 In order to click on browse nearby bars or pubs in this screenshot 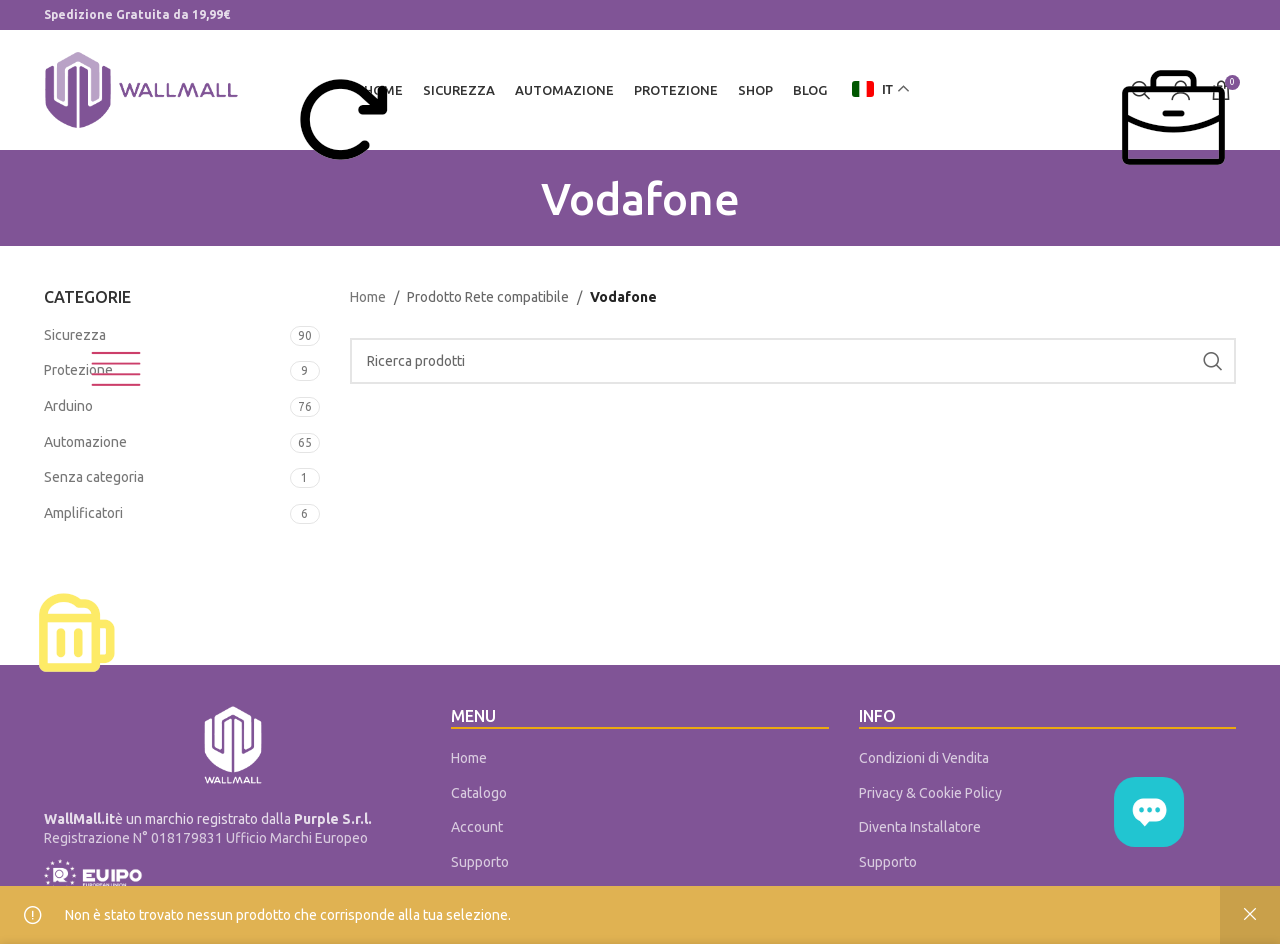, I will do `click(72, 635)`.